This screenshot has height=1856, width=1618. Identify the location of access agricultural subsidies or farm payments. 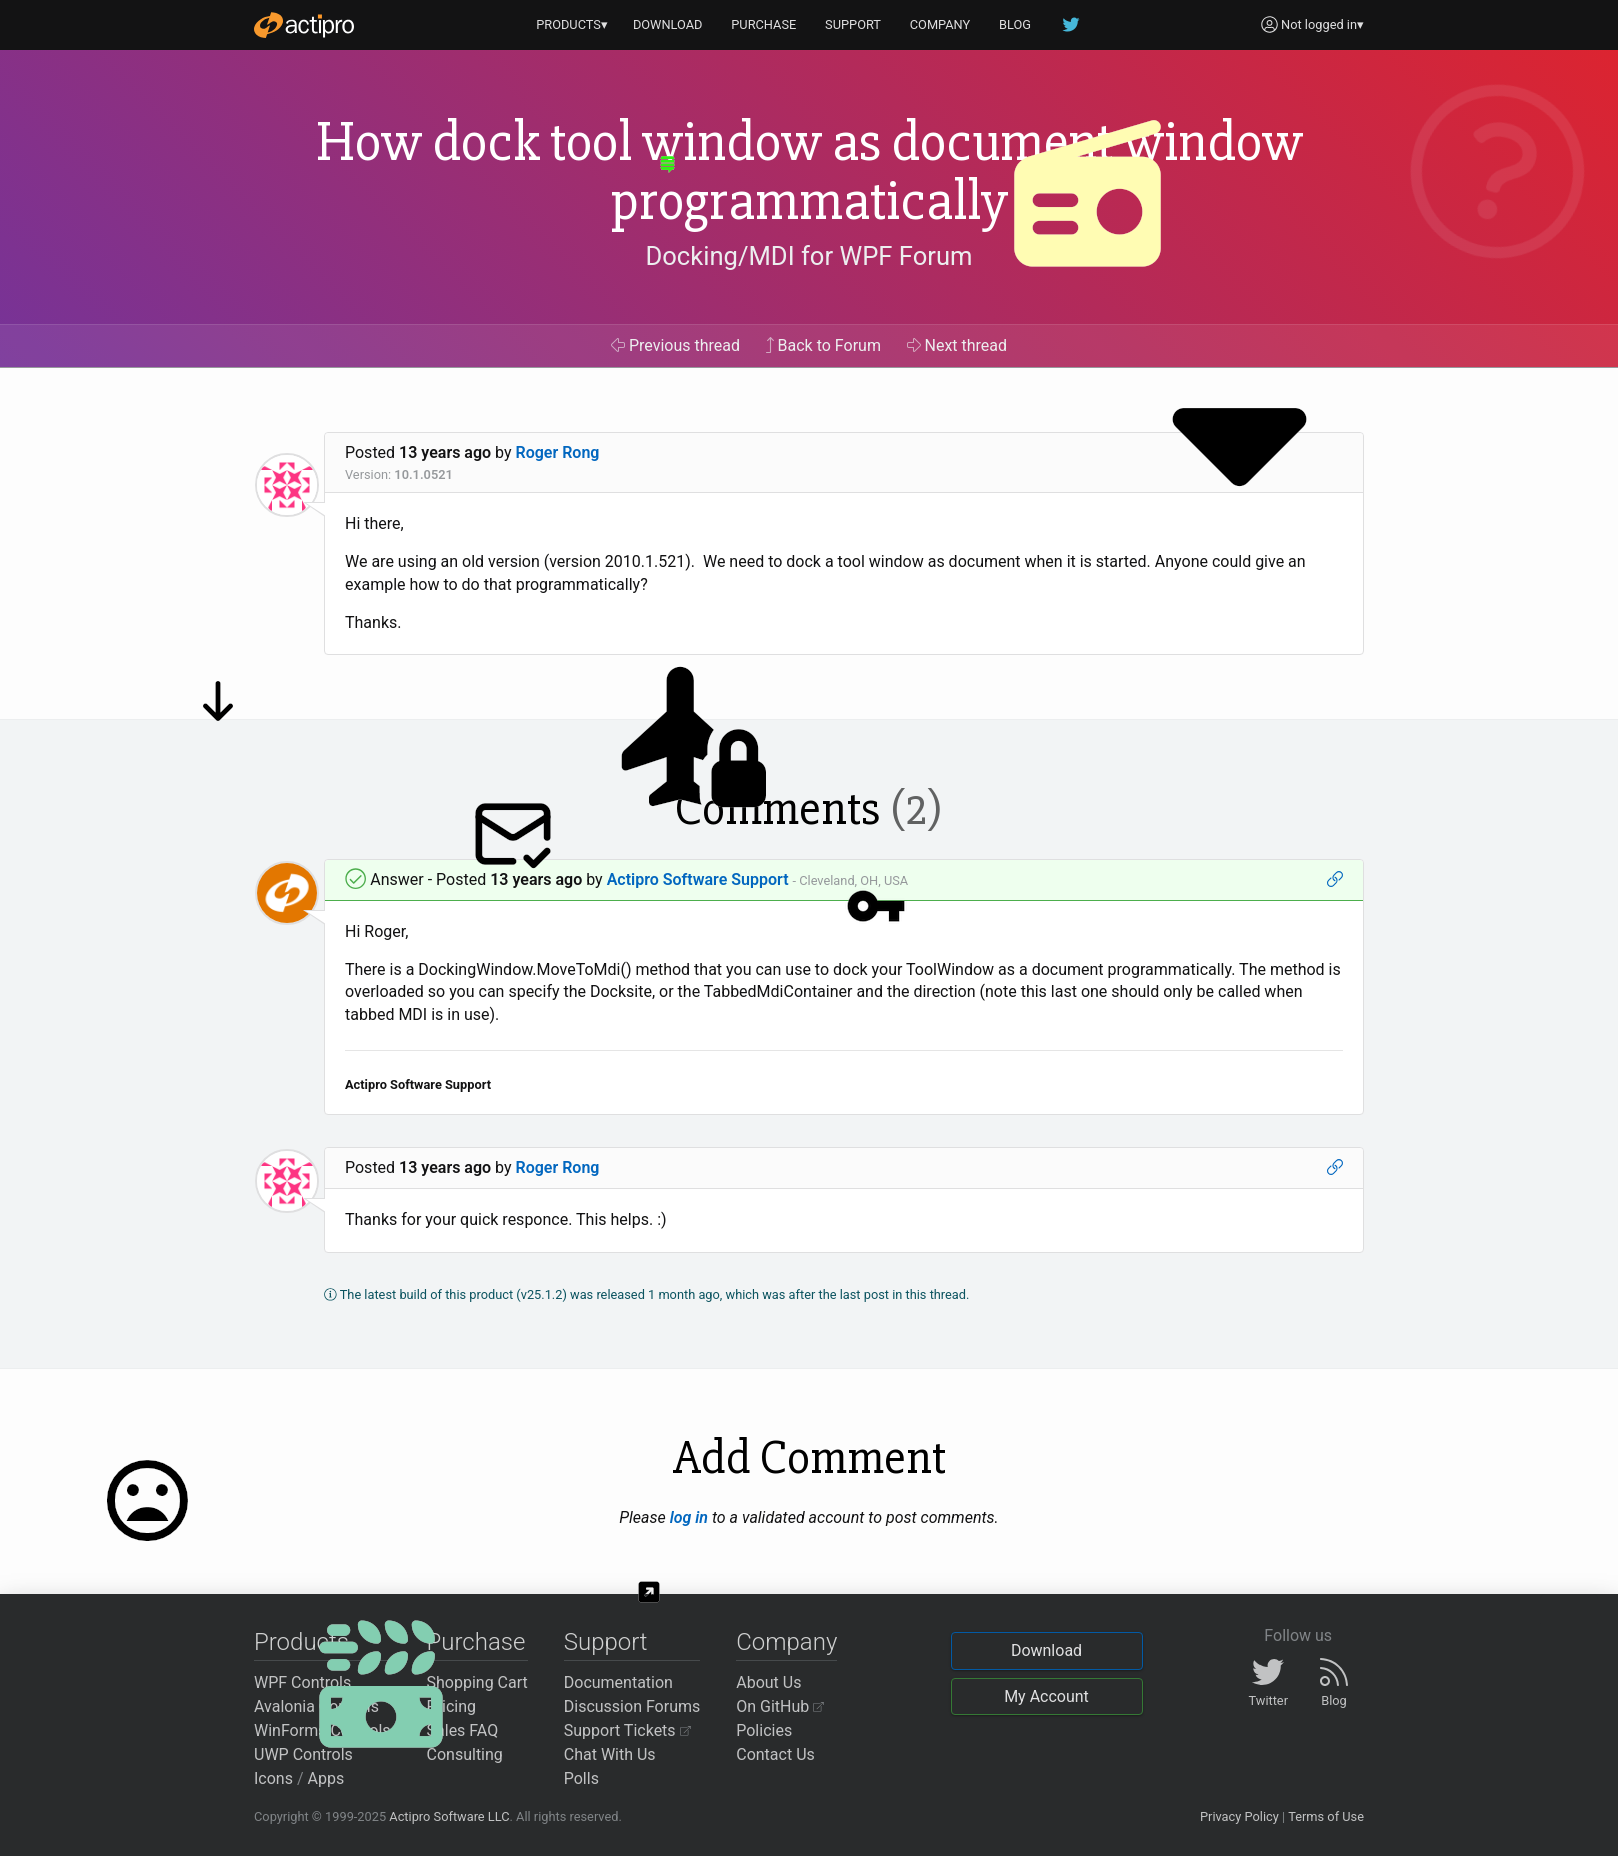
(381, 1686).